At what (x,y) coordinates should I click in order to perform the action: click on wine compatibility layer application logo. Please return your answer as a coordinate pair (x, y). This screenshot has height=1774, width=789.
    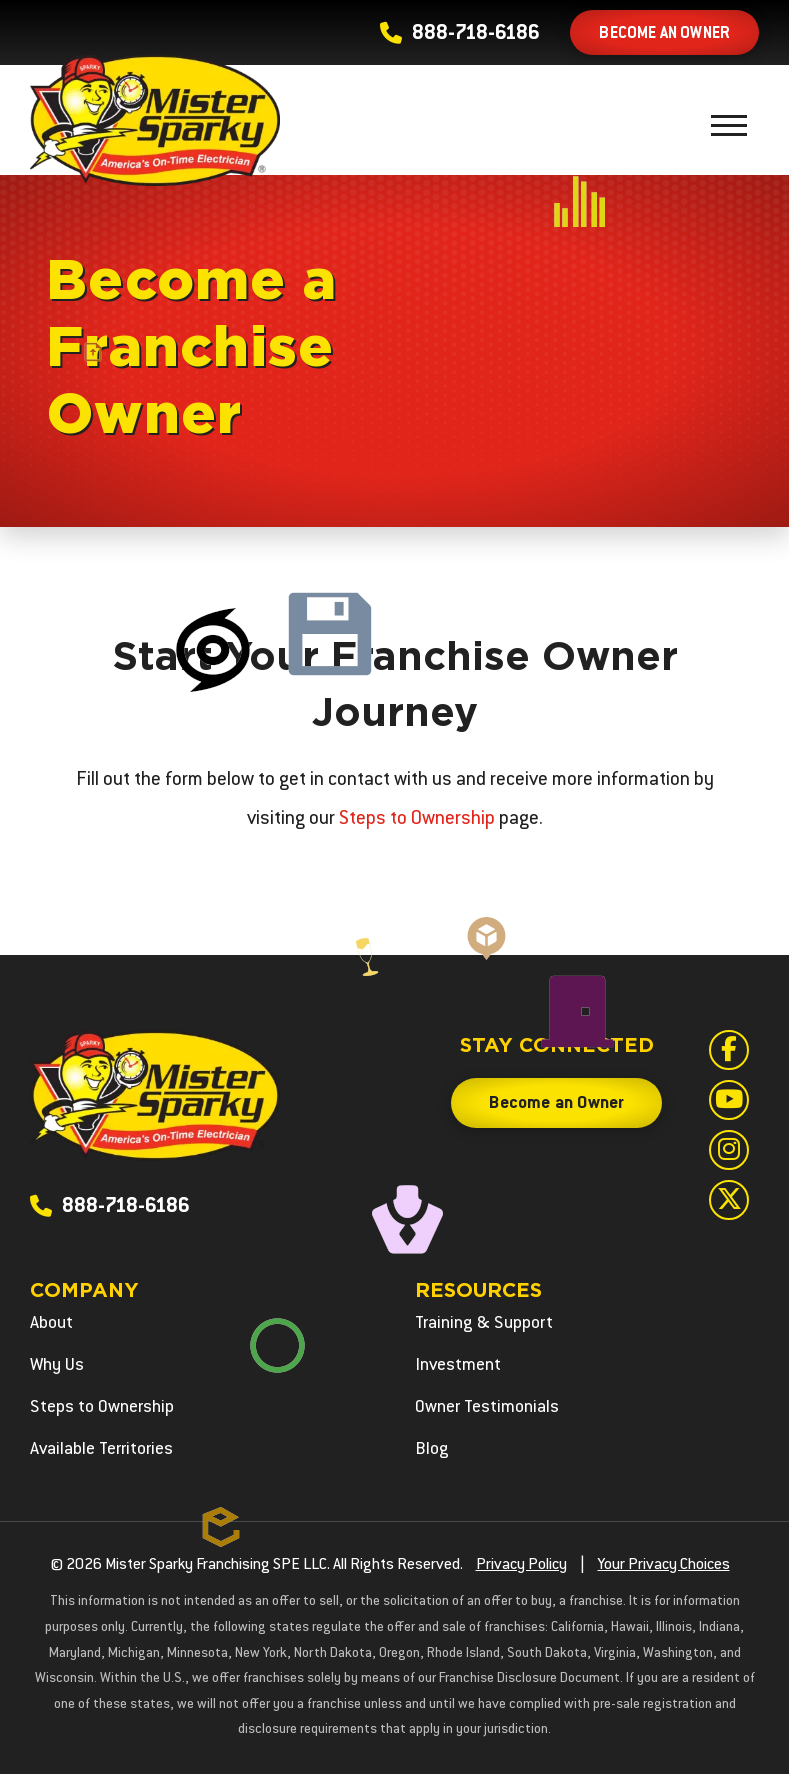
    Looking at the image, I should click on (367, 957).